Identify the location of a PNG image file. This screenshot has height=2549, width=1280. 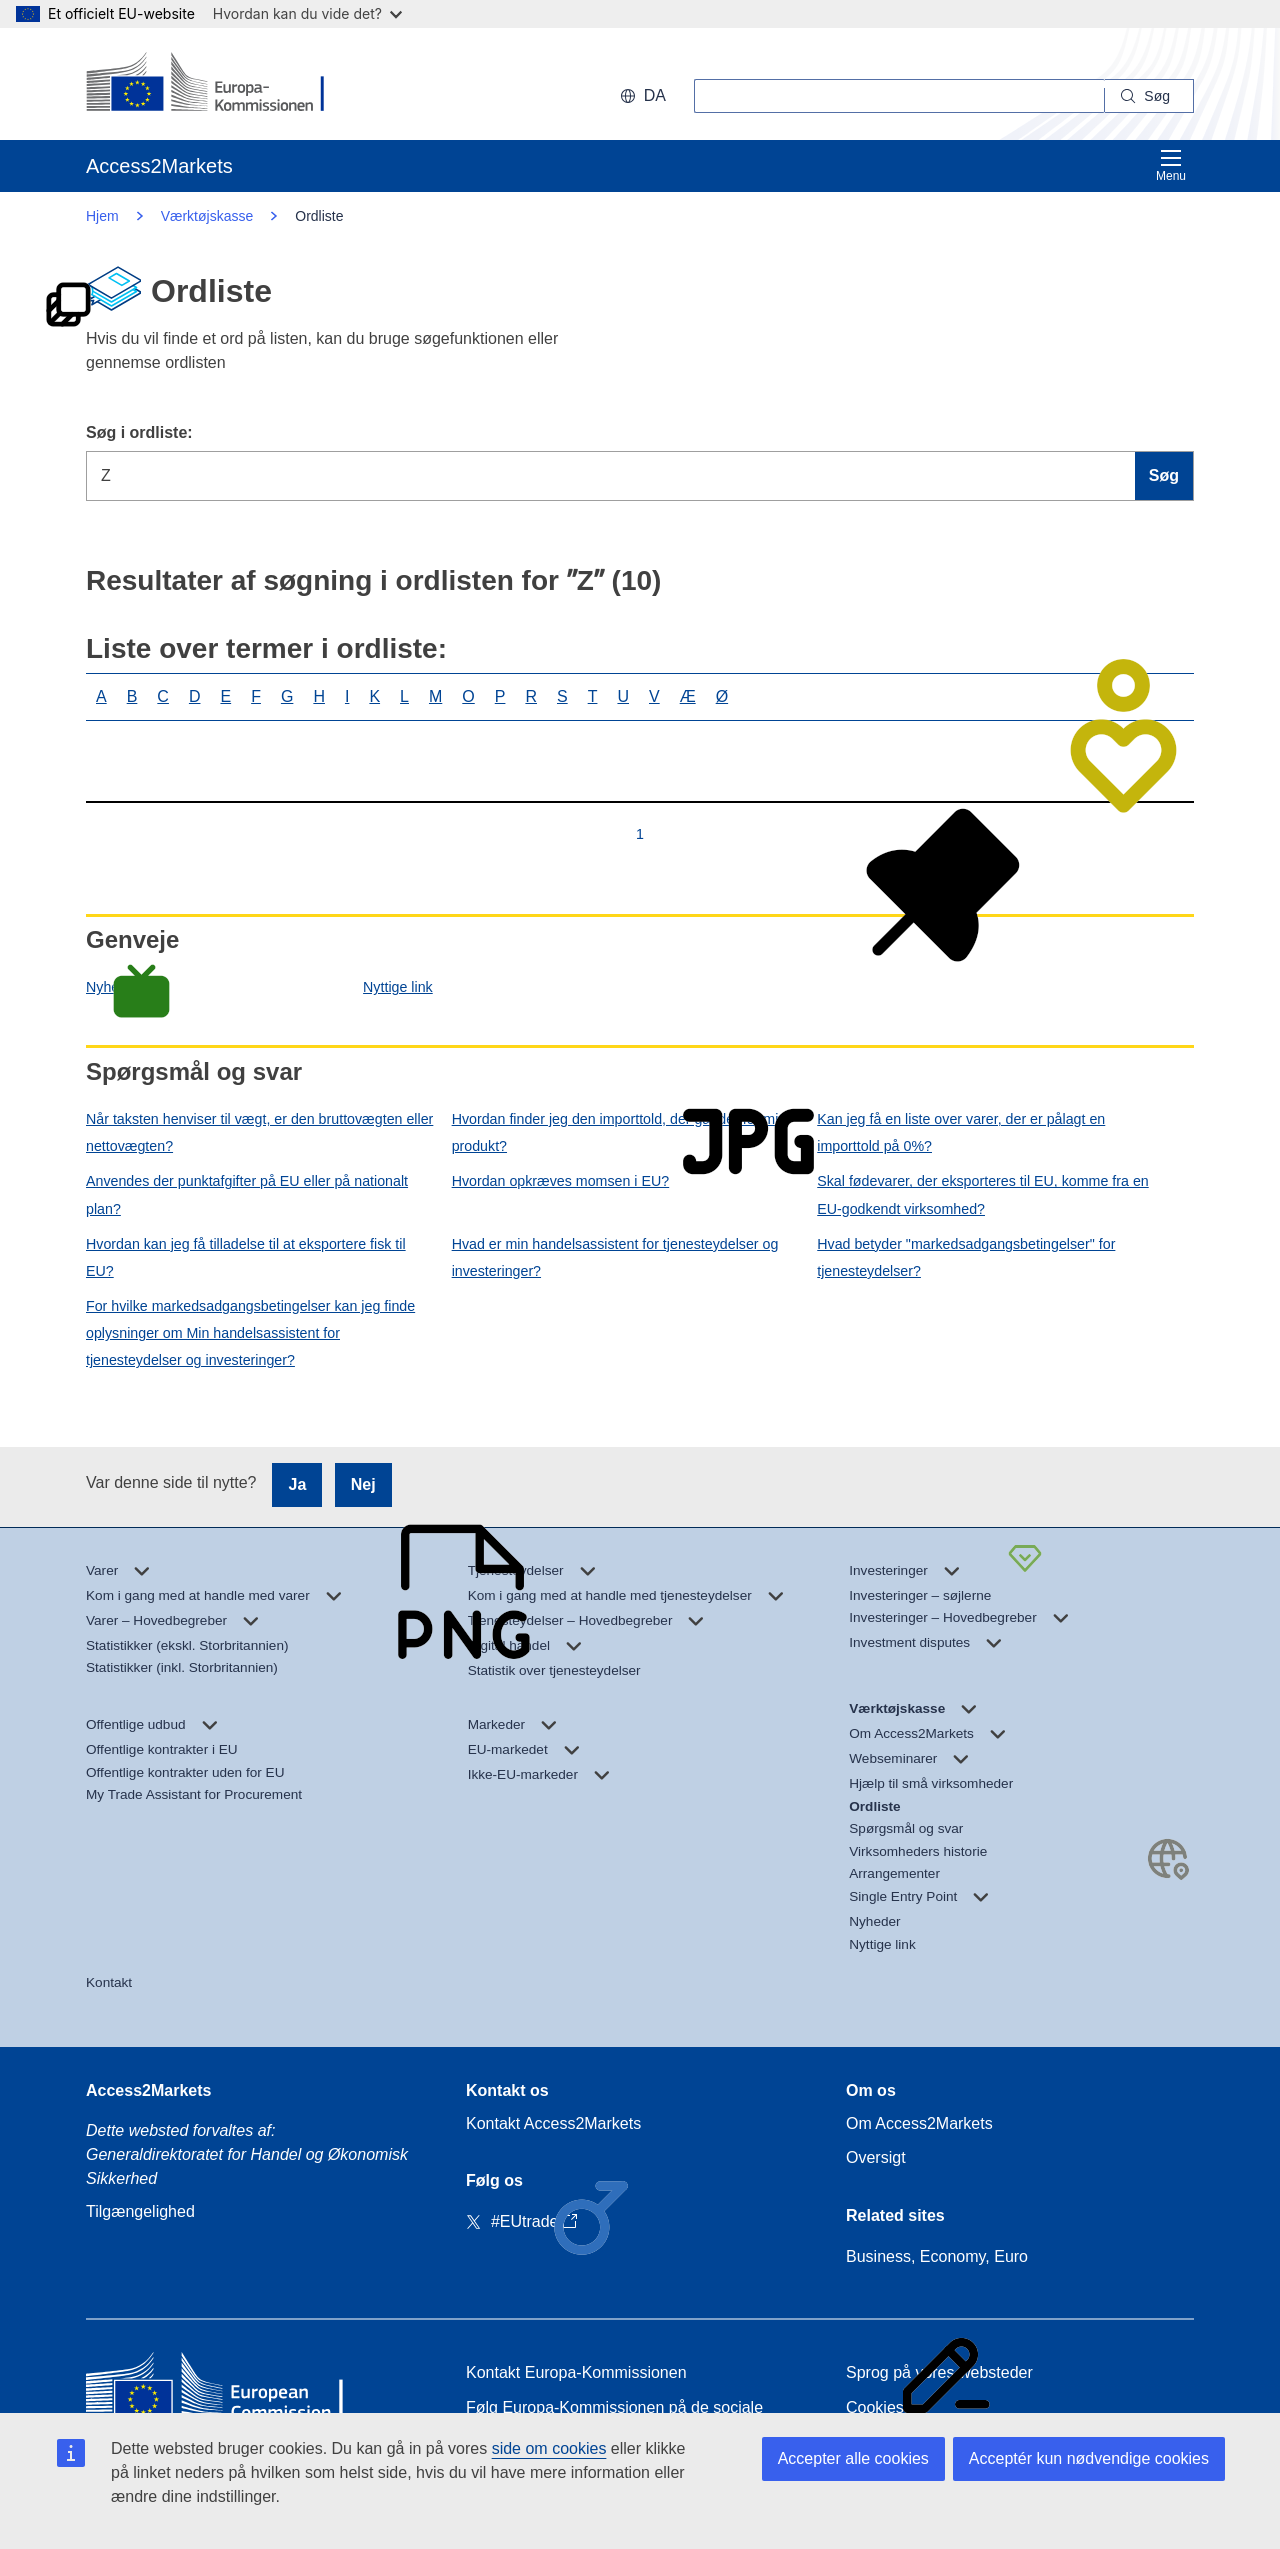
(462, 1597).